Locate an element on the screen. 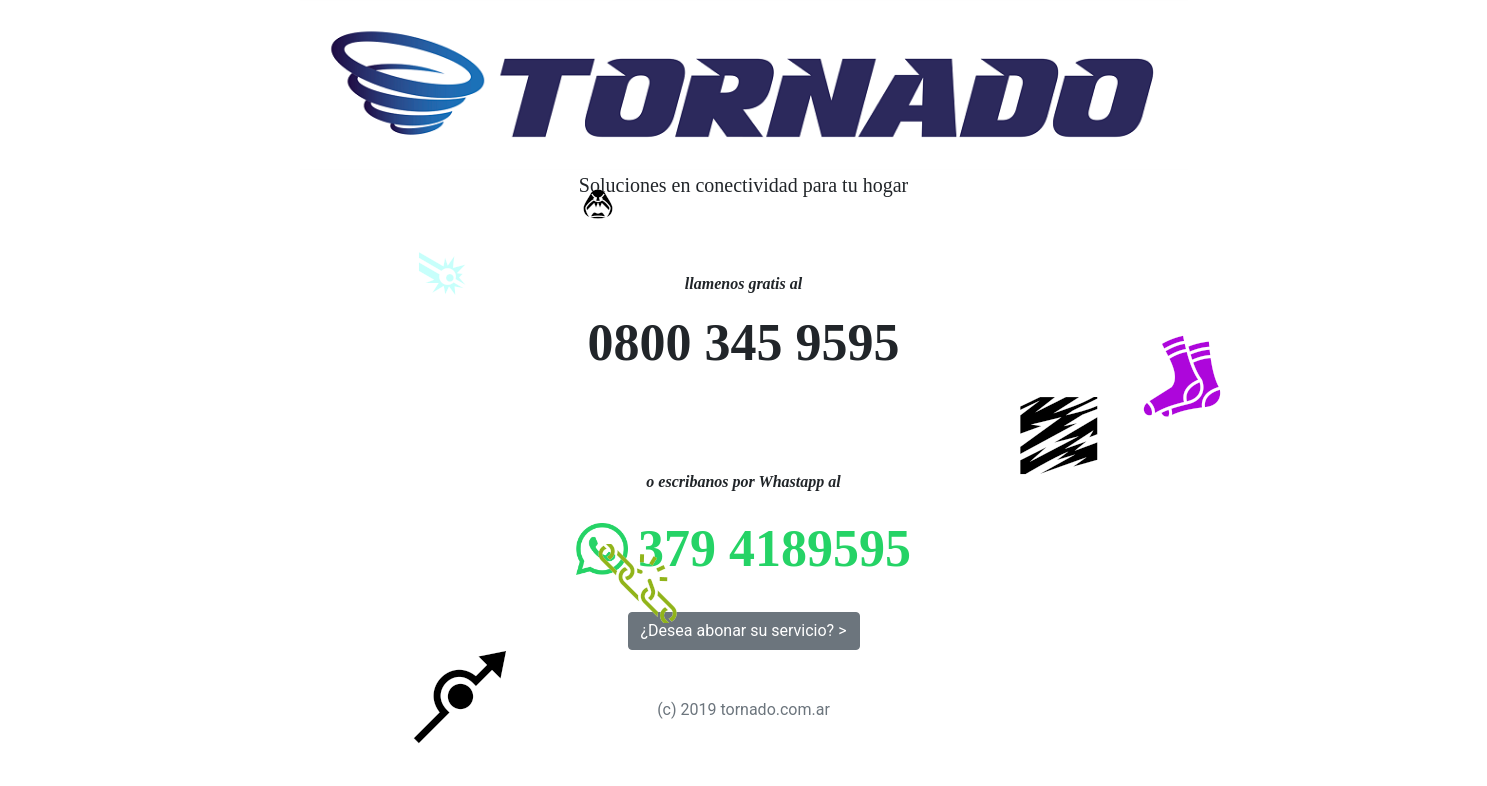  browse socks or hosiery products is located at coordinates (1182, 376).